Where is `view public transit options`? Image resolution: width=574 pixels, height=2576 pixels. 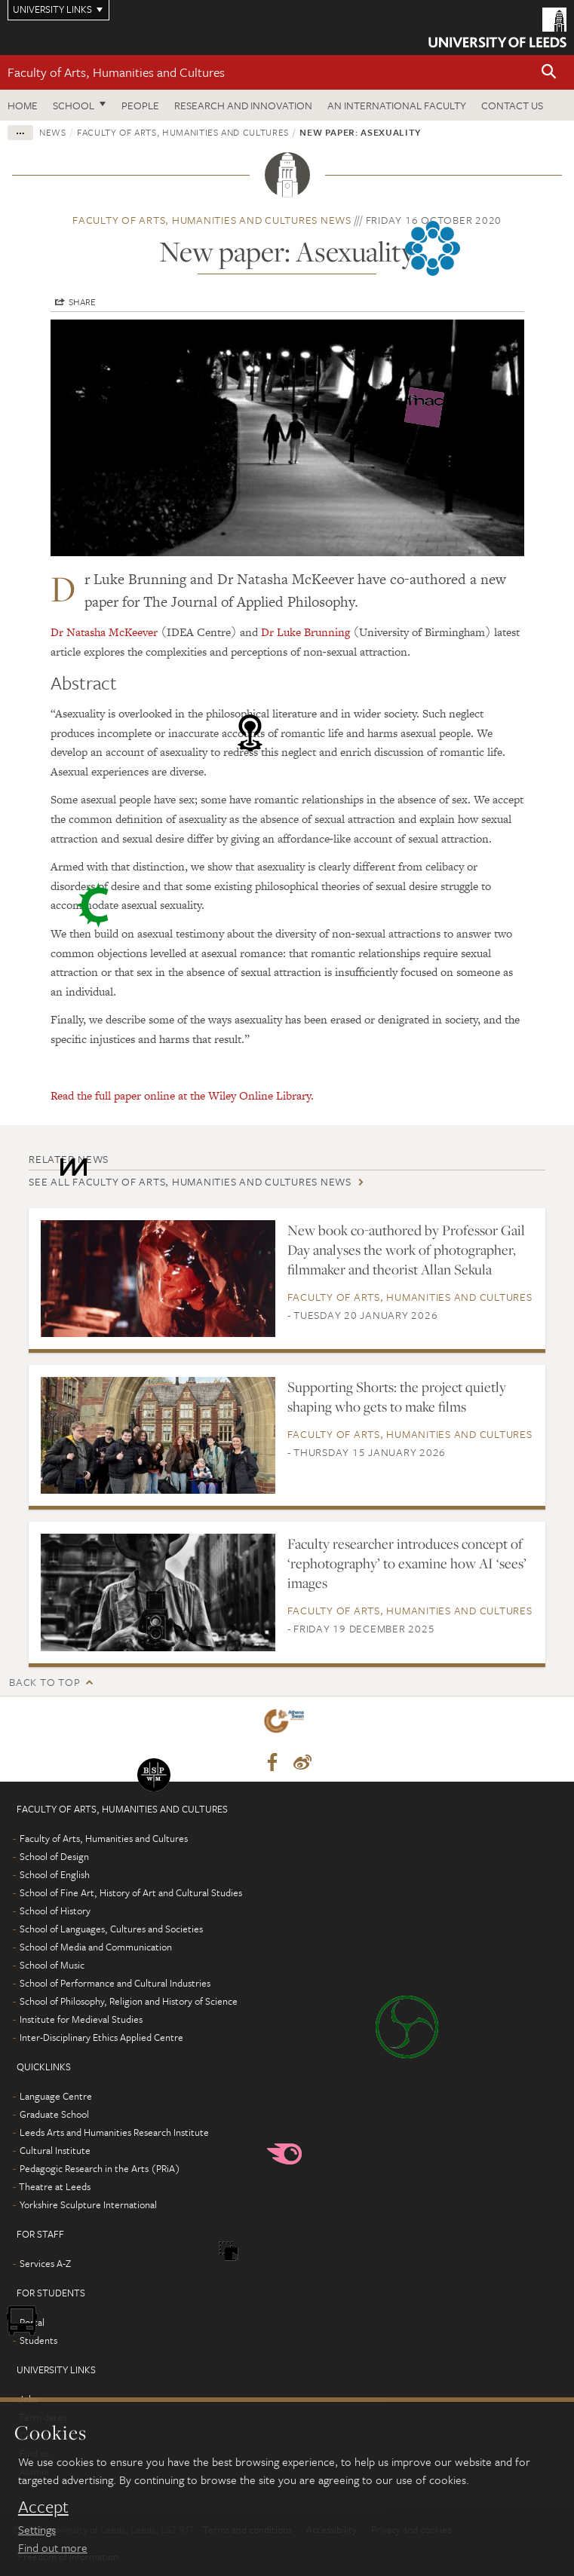 view public transit options is located at coordinates (22, 2320).